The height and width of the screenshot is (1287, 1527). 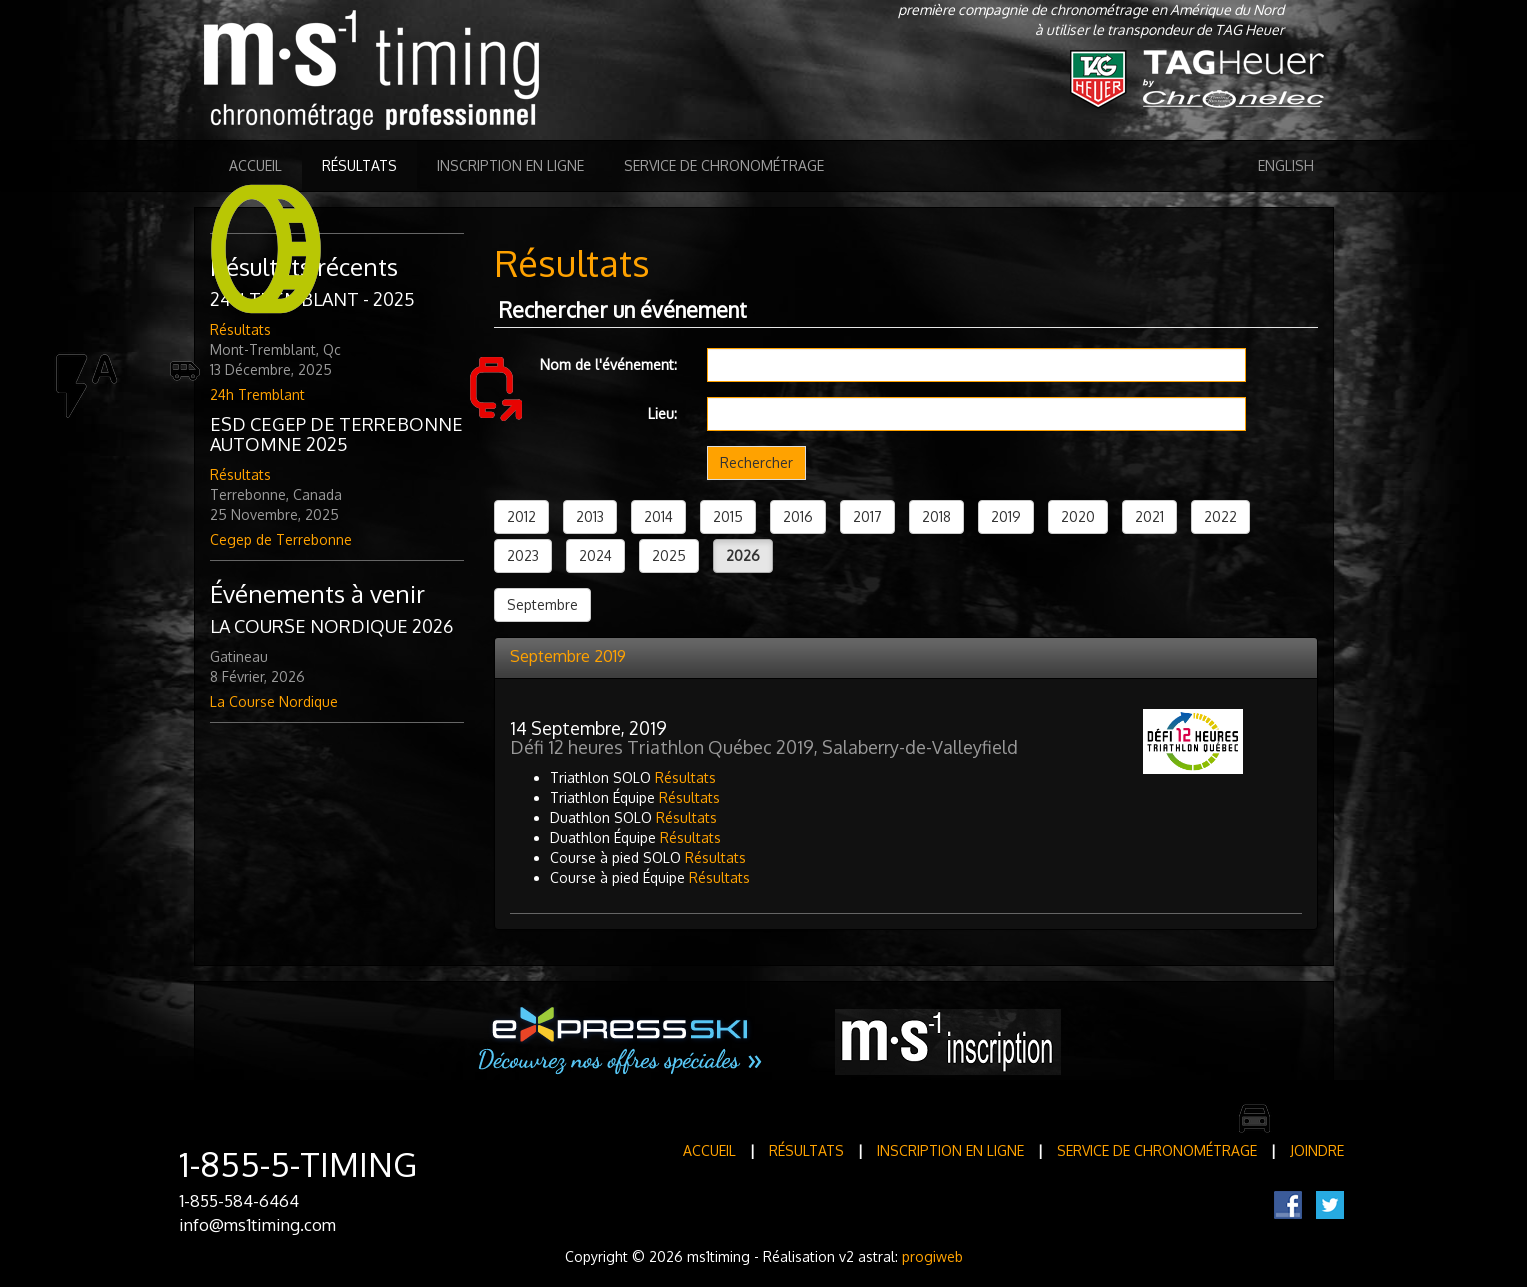 What do you see at coordinates (85, 386) in the screenshot?
I see `enable automatic flash mode for camera` at bounding box center [85, 386].